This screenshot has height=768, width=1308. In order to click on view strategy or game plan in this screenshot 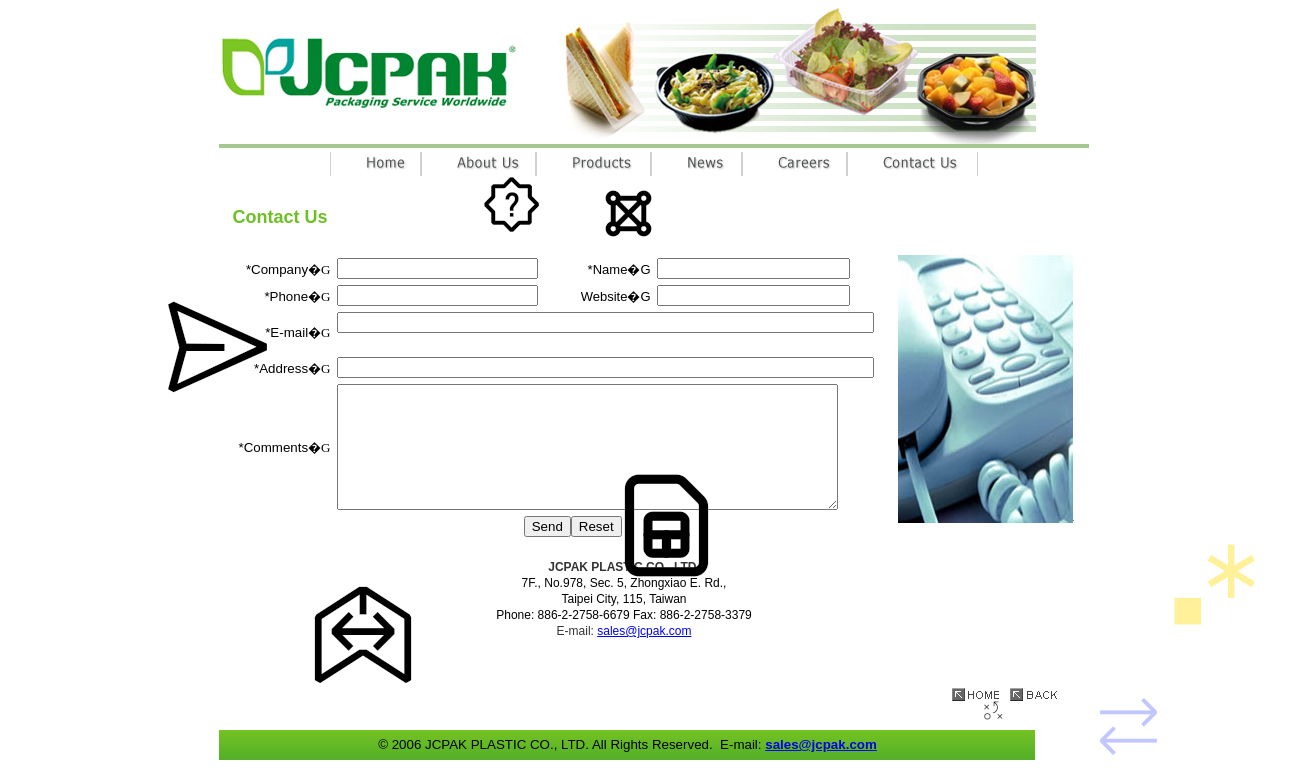, I will do `click(992, 710)`.